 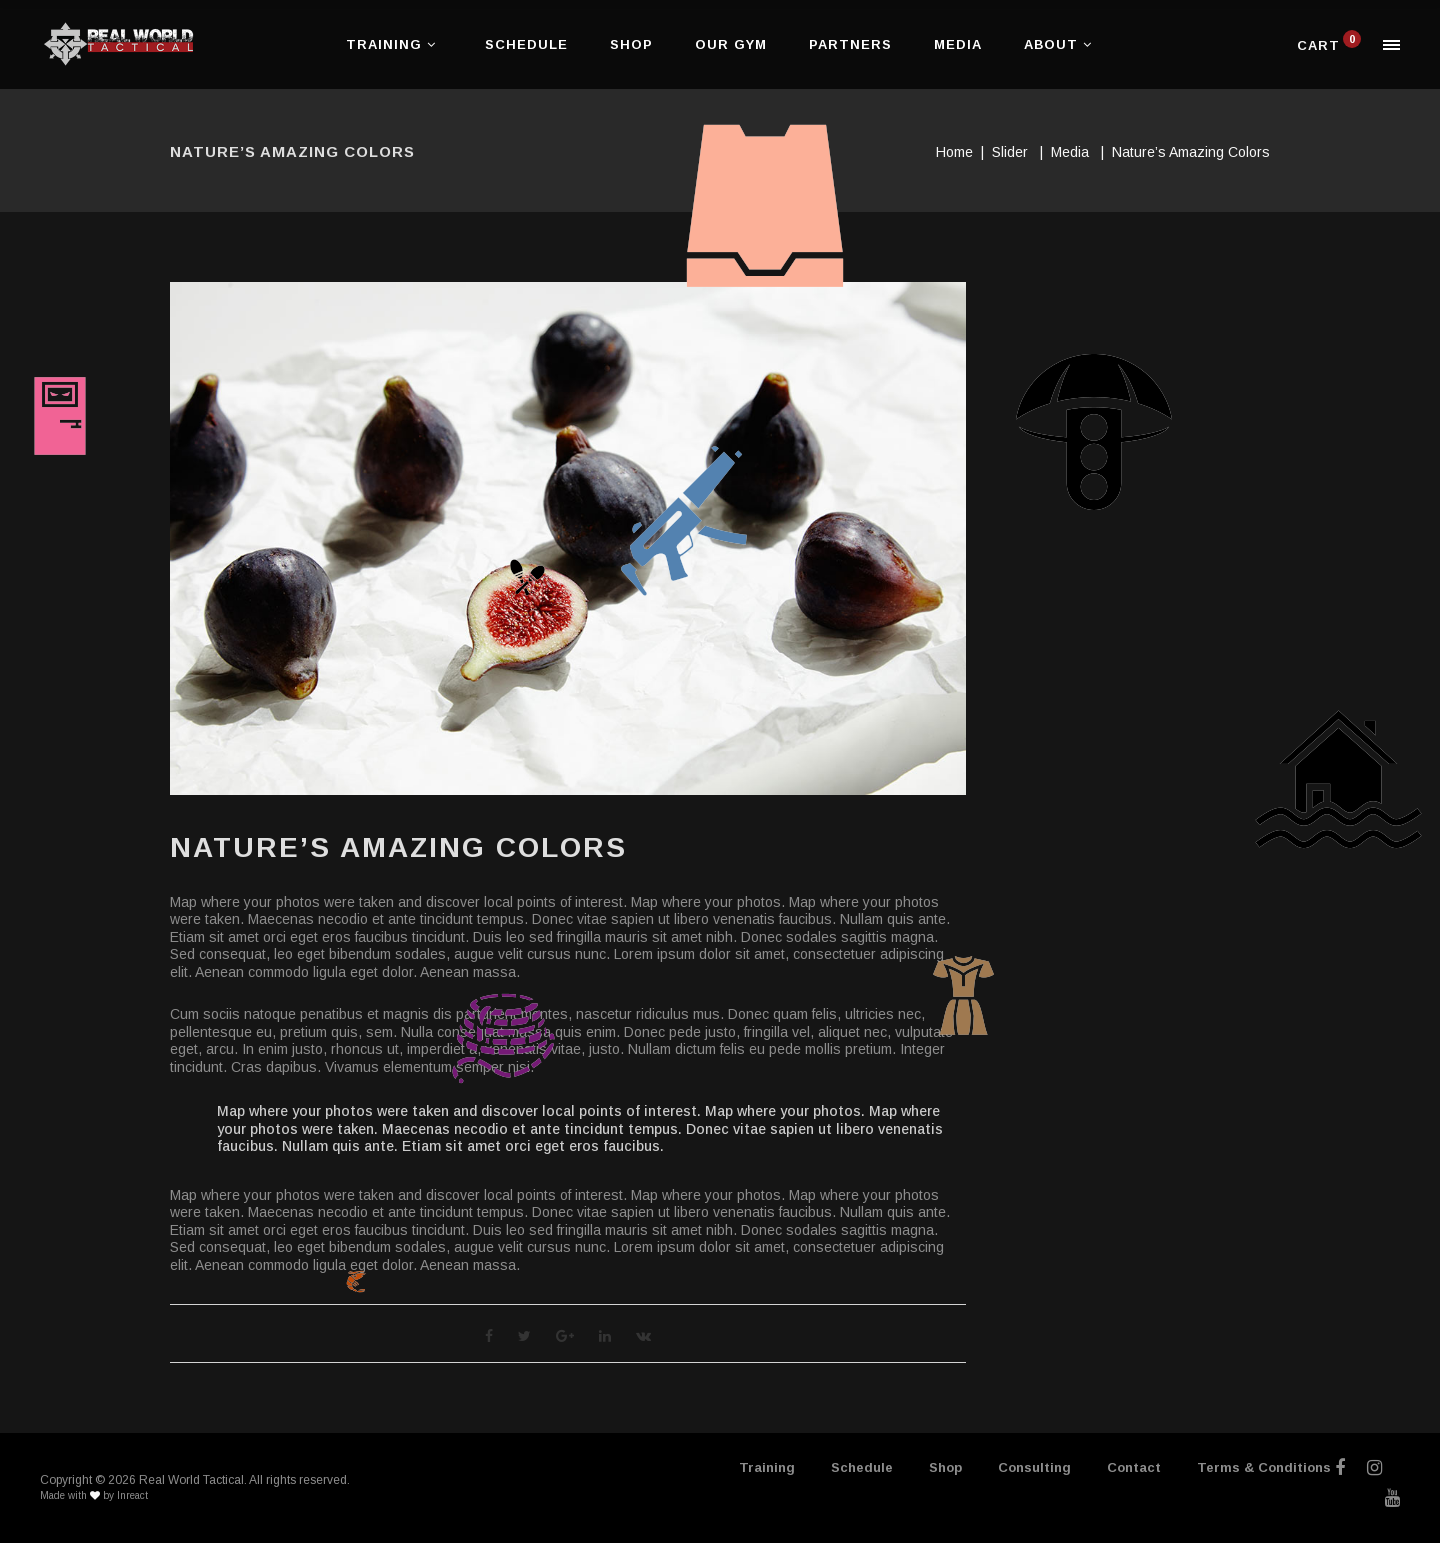 What do you see at coordinates (60, 416) in the screenshot?
I see `monitor door or entry point activity` at bounding box center [60, 416].